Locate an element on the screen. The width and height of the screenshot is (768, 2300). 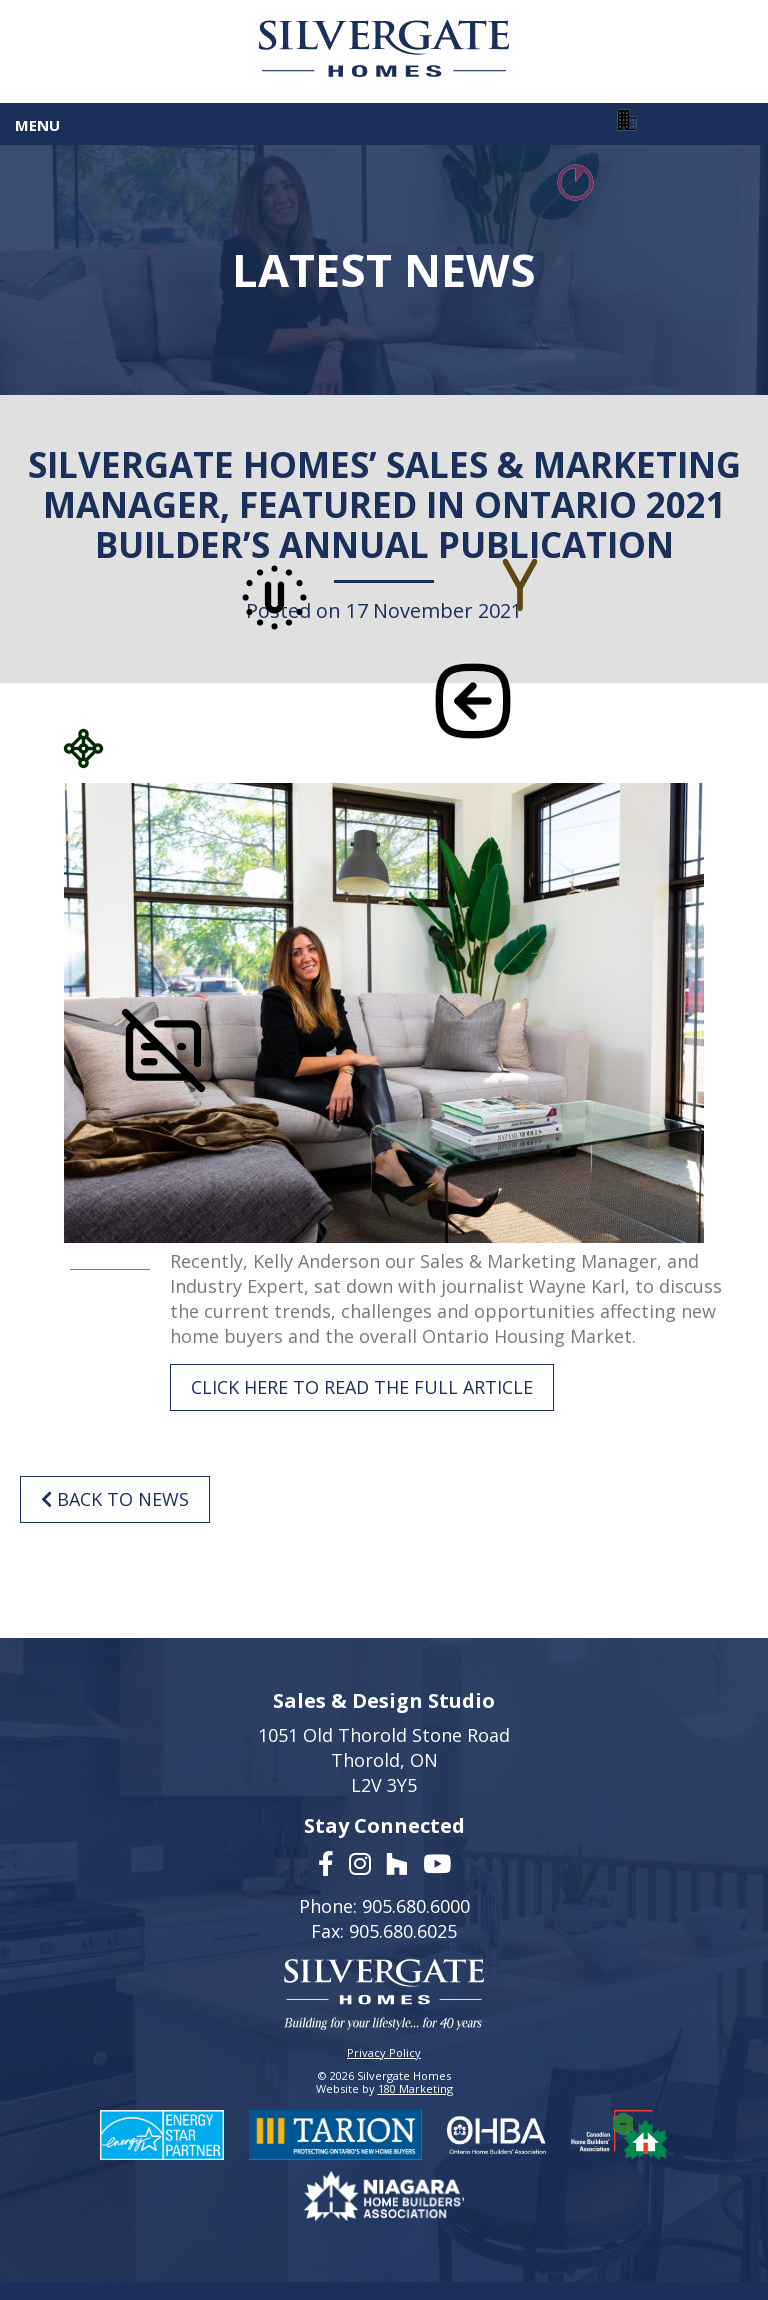
go back to the previous screen is located at coordinates (473, 701).